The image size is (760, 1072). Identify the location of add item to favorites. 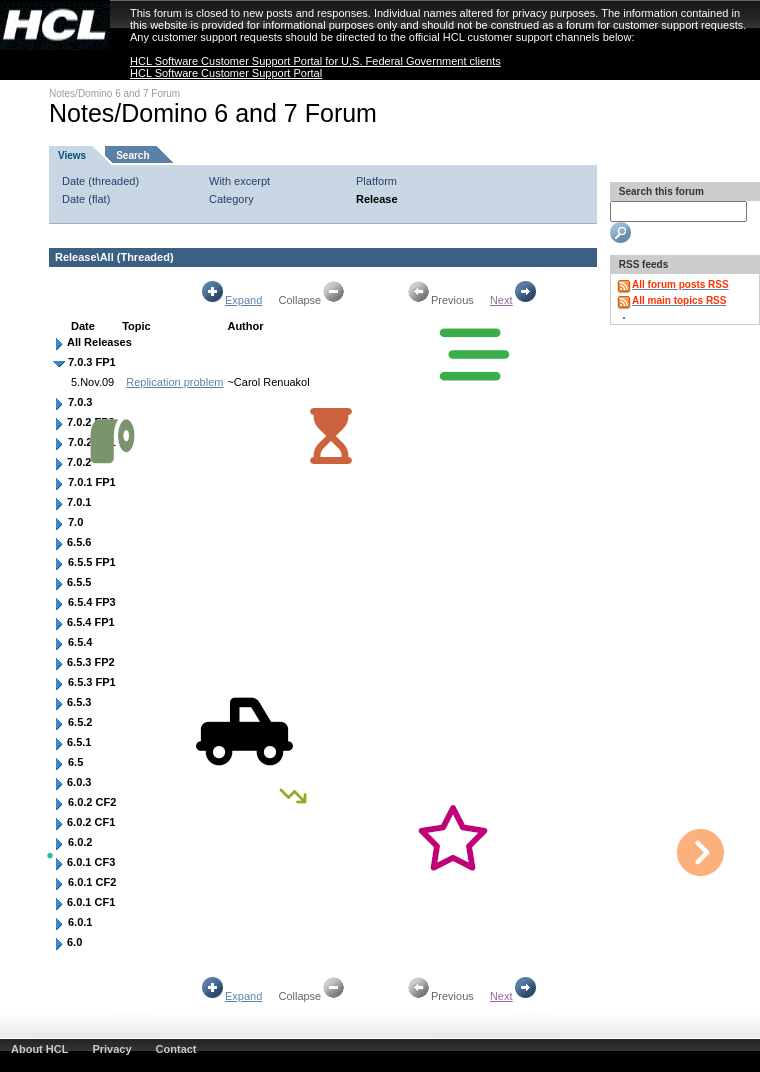
(453, 841).